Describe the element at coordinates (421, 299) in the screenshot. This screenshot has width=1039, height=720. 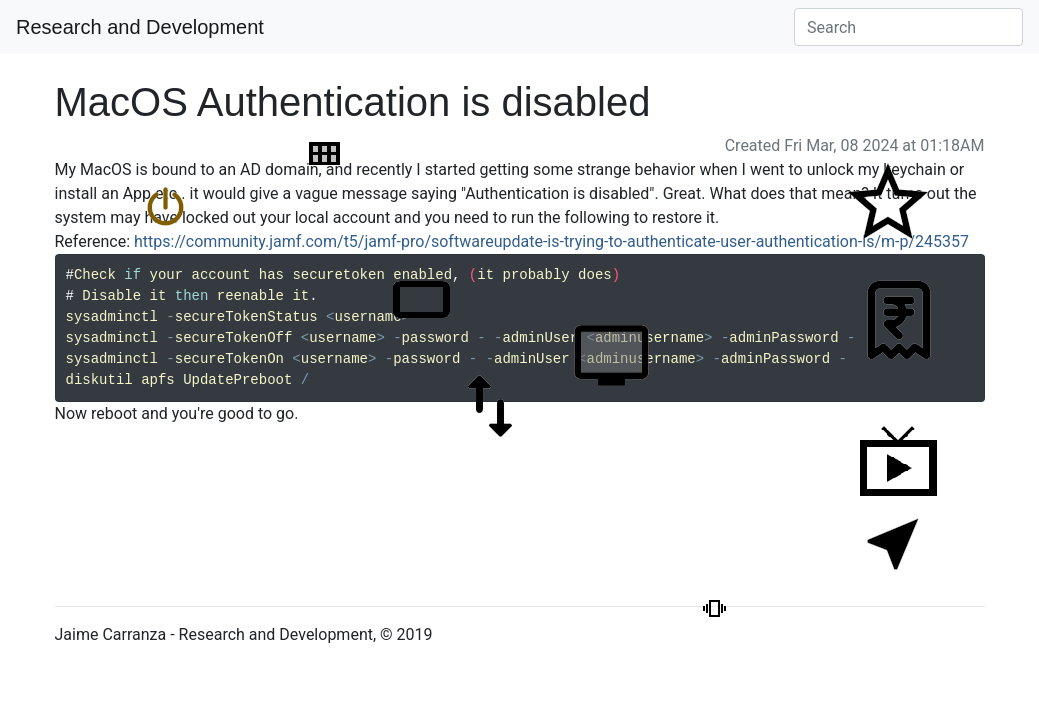
I see `crop image to 16:9 aspect ratio` at that location.